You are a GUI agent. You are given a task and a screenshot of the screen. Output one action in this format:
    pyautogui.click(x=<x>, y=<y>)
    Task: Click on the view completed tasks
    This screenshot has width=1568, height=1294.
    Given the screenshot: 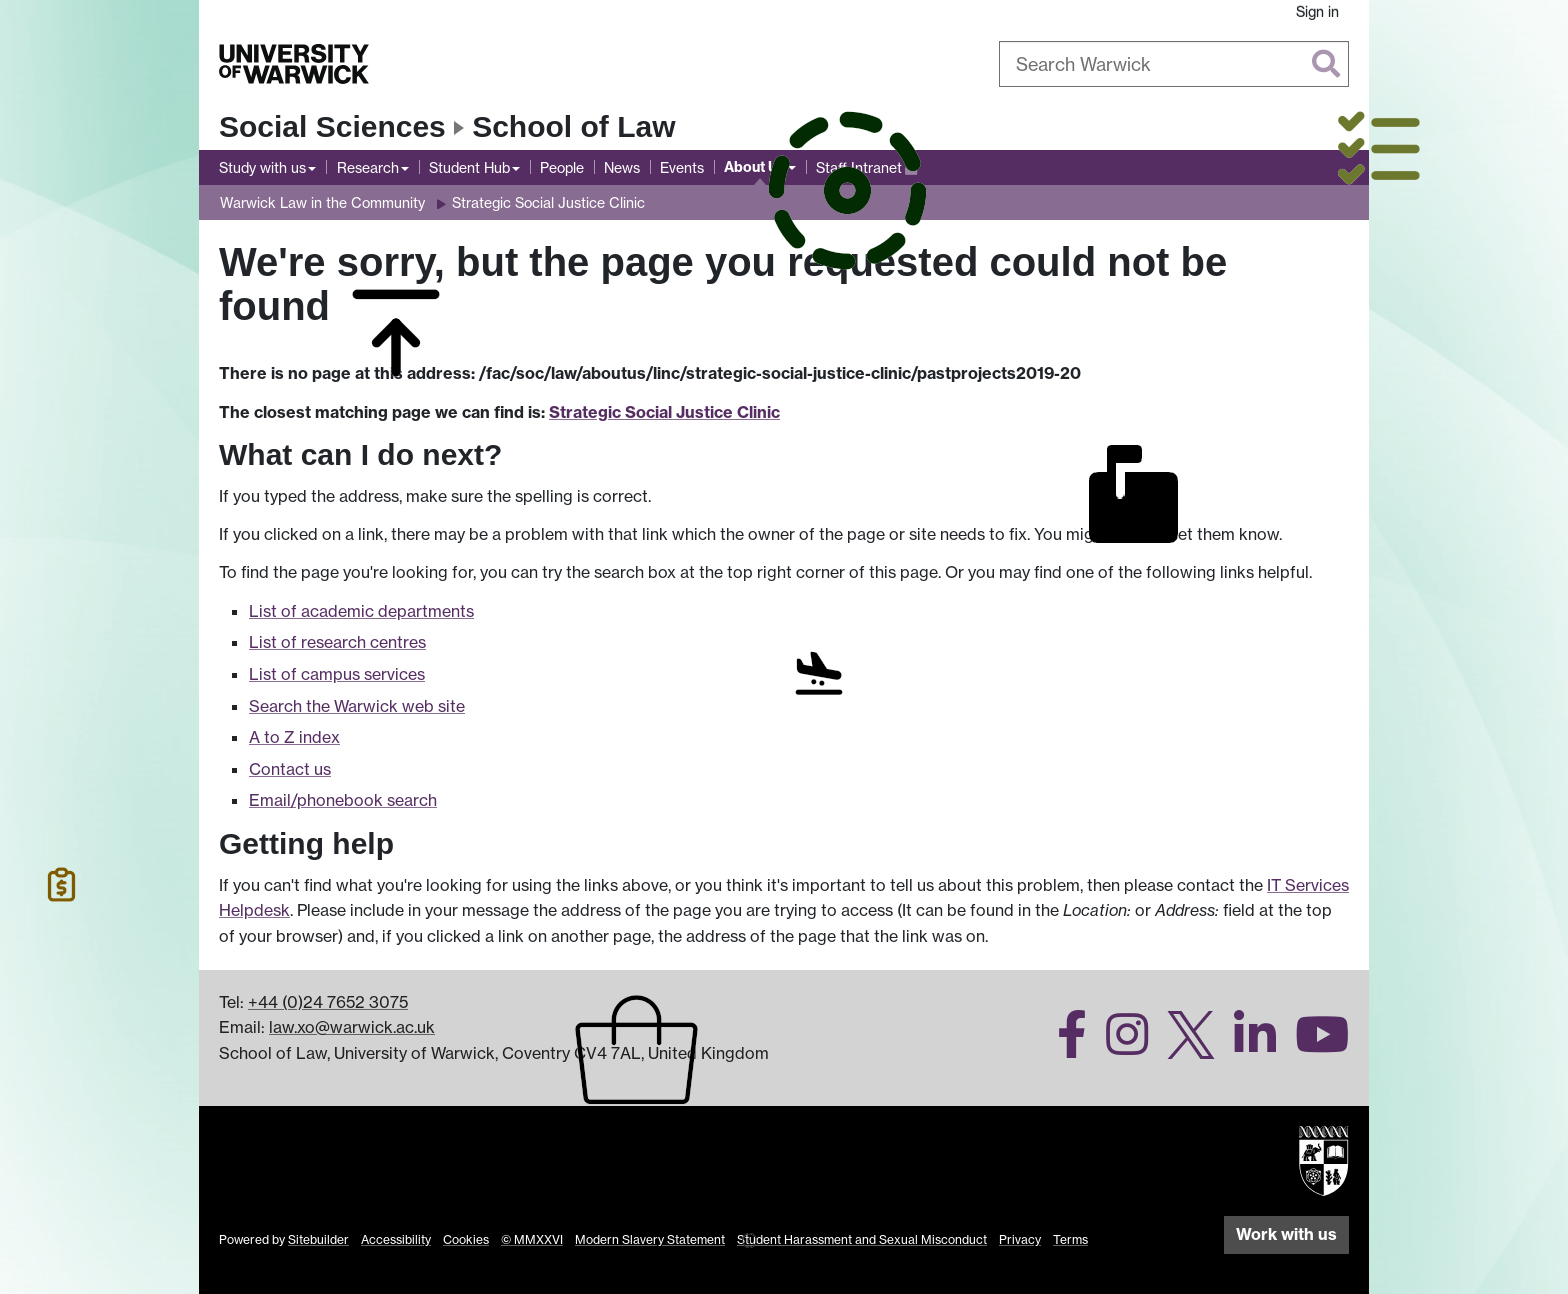 What is the action you would take?
    pyautogui.click(x=1380, y=149)
    